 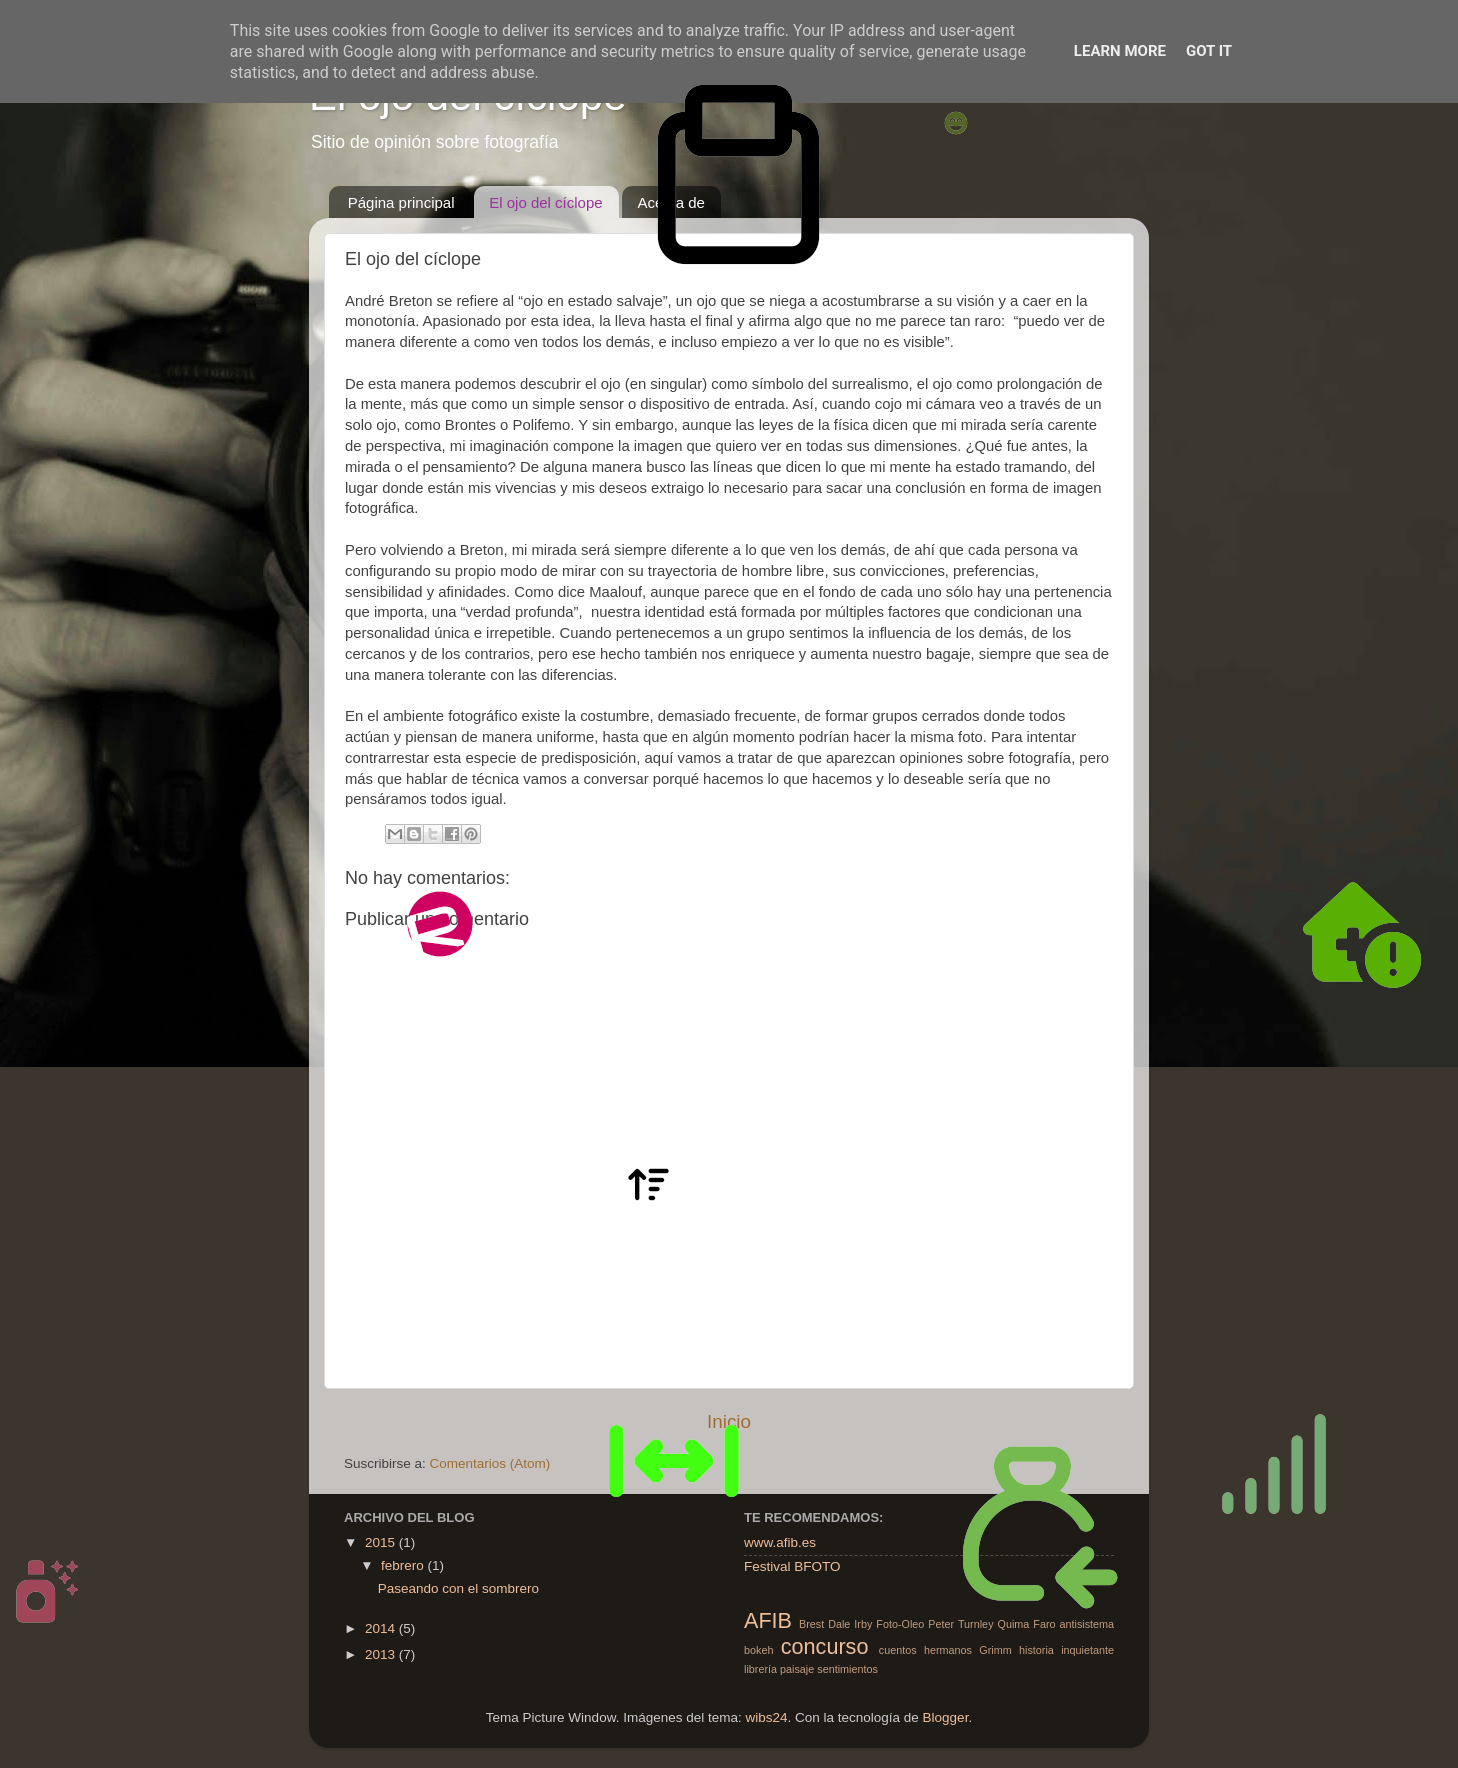 I want to click on adjust horizontal spacing or margins, so click(x=674, y=1461).